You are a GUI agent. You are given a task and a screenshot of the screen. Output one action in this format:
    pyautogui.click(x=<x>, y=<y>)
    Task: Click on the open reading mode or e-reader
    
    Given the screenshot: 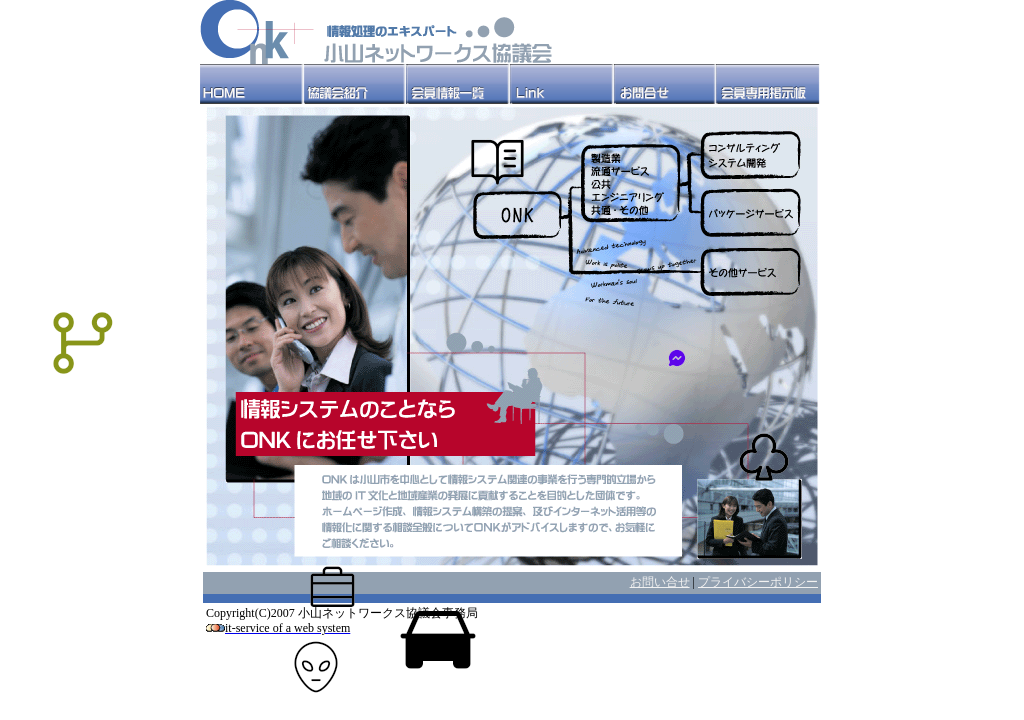 What is the action you would take?
    pyautogui.click(x=497, y=158)
    